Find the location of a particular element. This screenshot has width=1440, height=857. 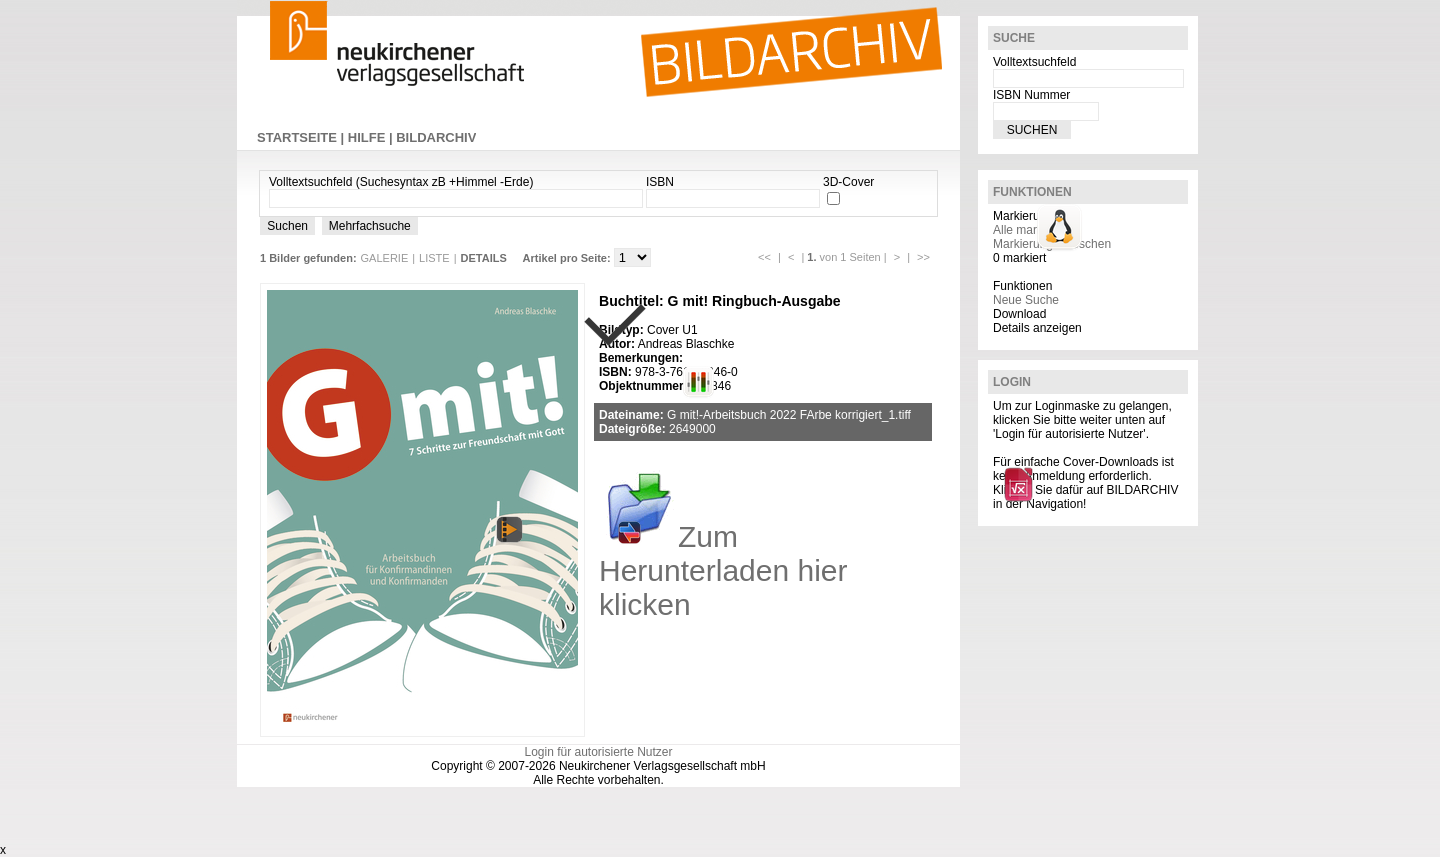

open LibreOffice Math application is located at coordinates (1018, 484).